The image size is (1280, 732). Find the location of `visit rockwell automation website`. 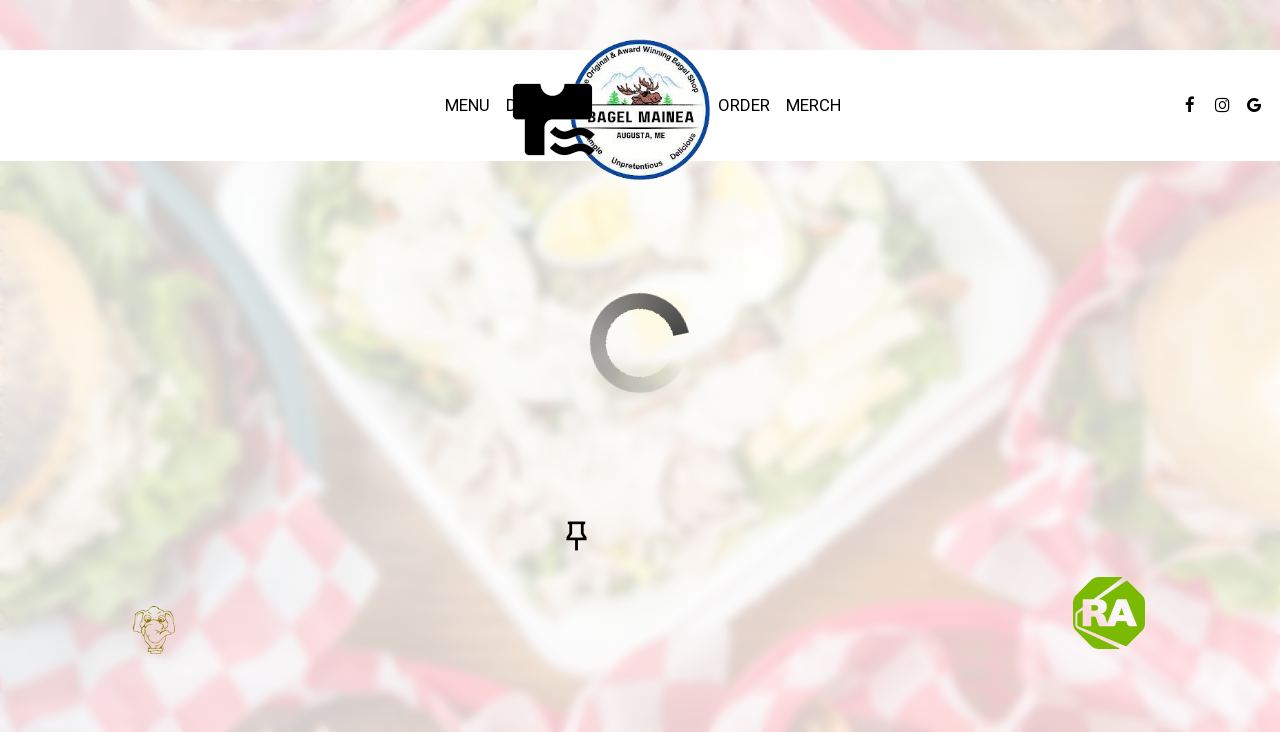

visit rockwell automation website is located at coordinates (1109, 613).